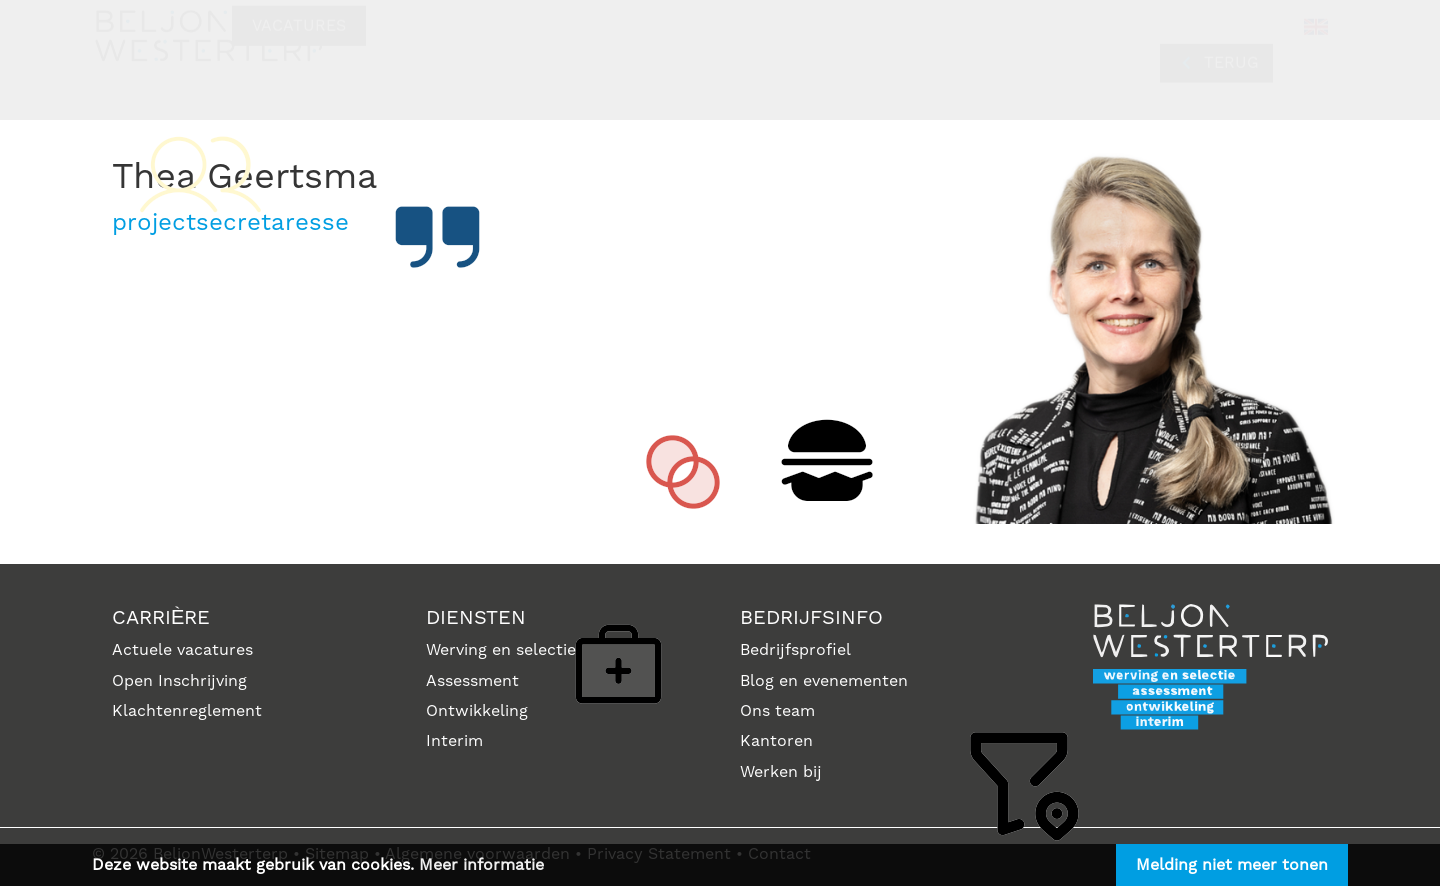 The image size is (1440, 886). What do you see at coordinates (437, 235) in the screenshot?
I see `view or add a quote` at bounding box center [437, 235].